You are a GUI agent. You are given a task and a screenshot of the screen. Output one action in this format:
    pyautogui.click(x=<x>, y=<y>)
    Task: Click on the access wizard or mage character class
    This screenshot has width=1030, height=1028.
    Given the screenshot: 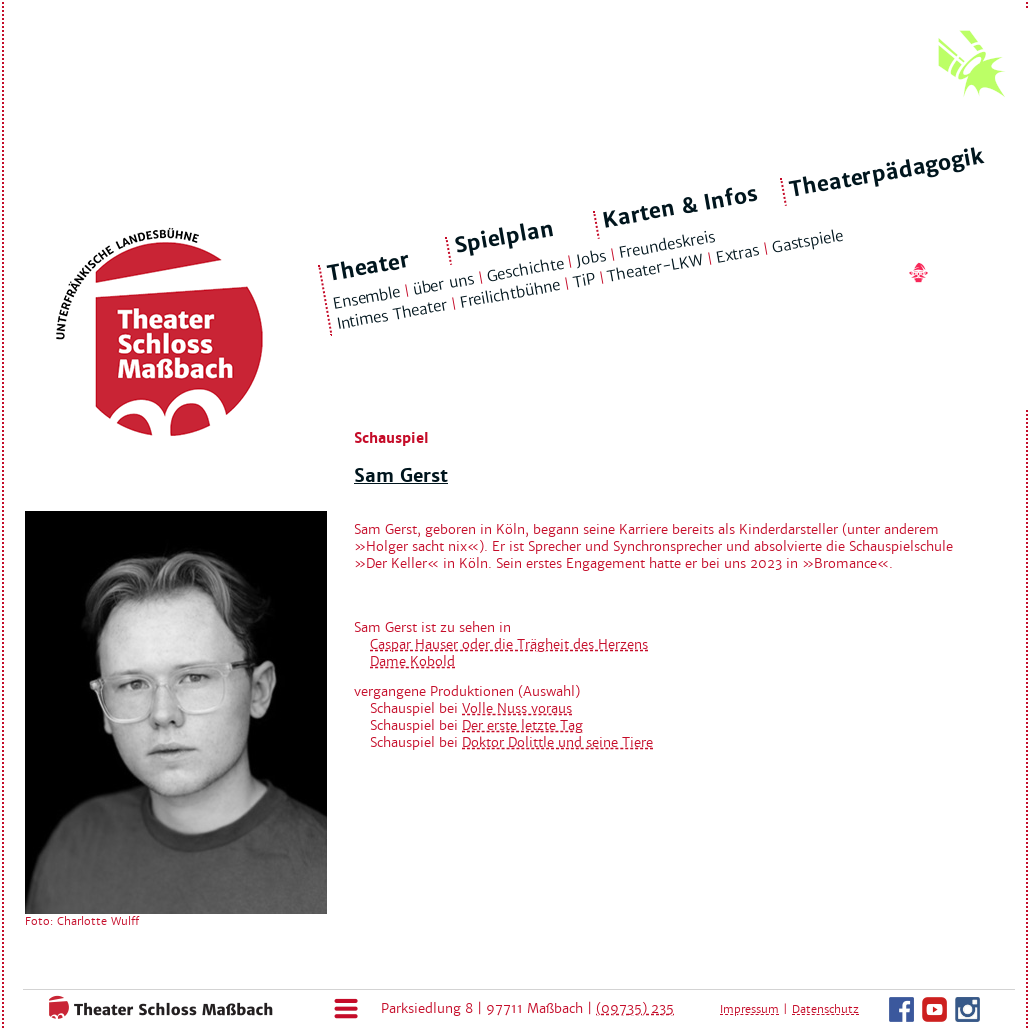 What is the action you would take?
    pyautogui.click(x=918, y=272)
    